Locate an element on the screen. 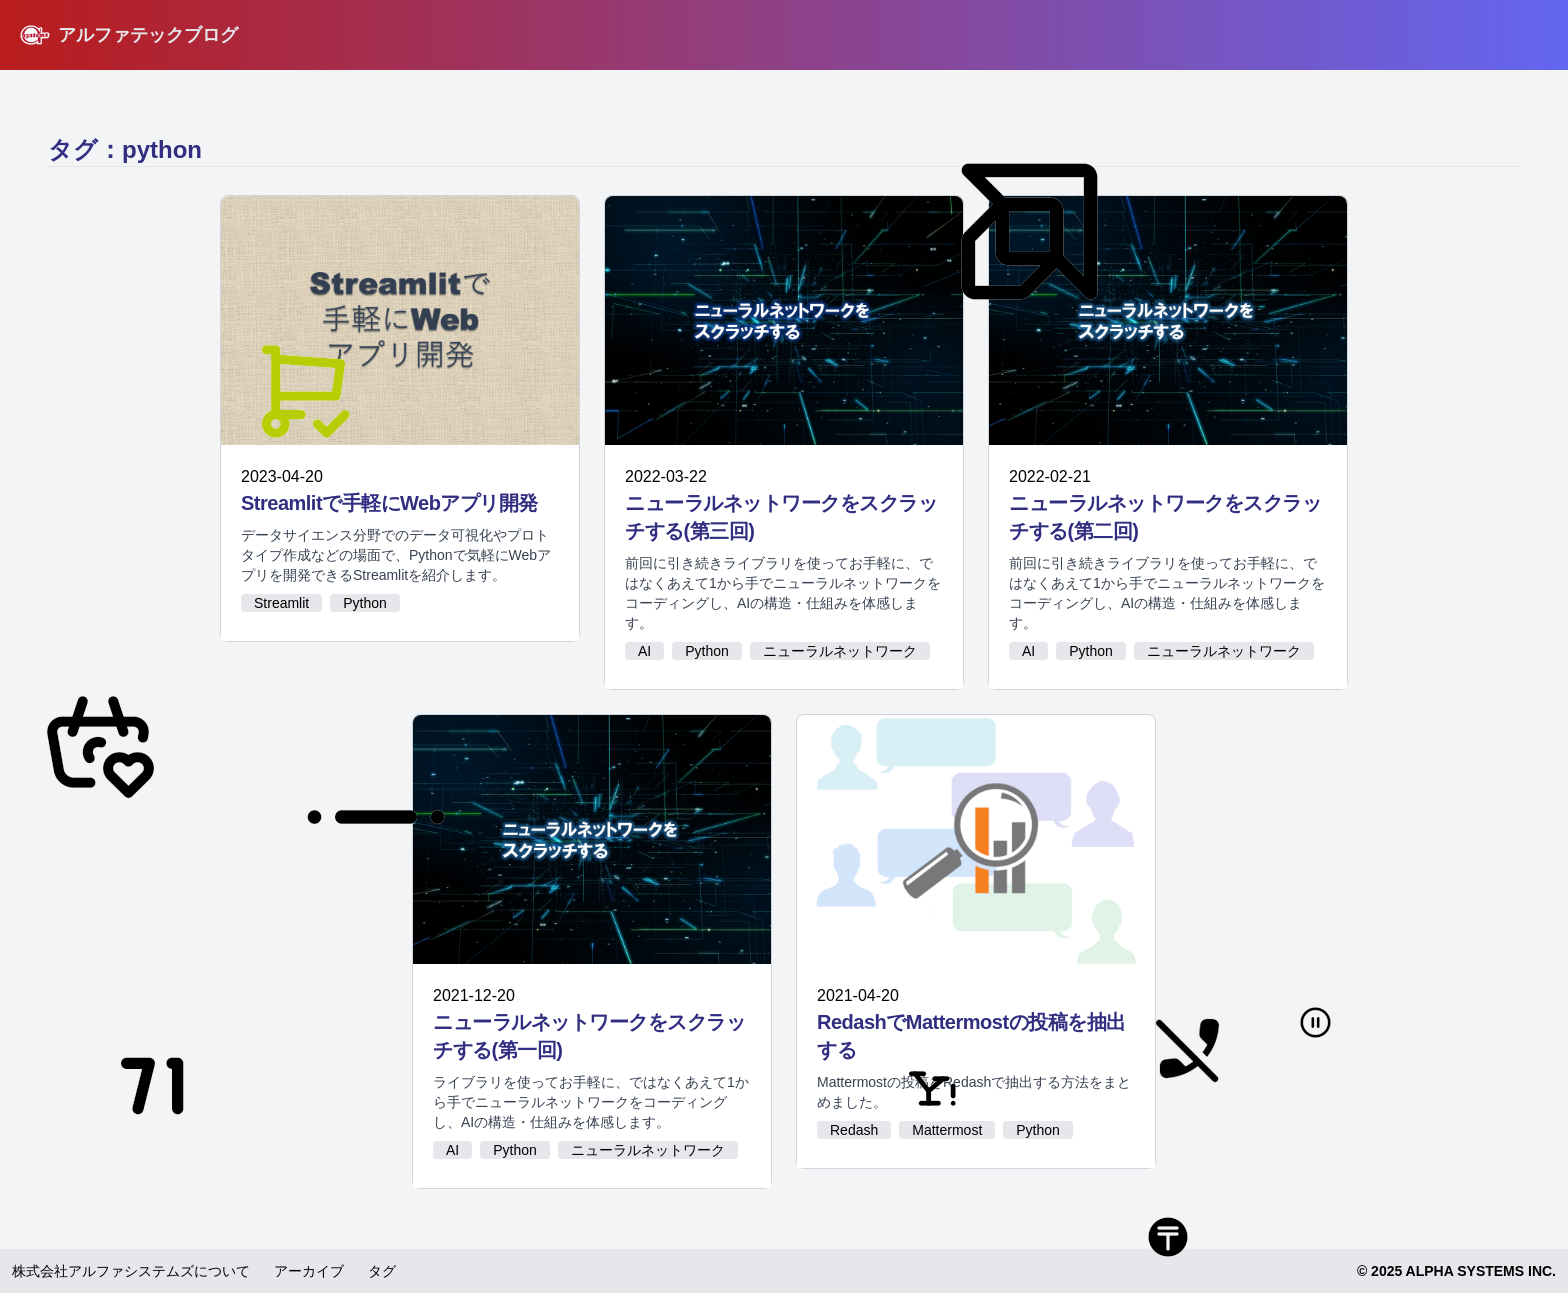  item successfully added to cart is located at coordinates (303, 391).